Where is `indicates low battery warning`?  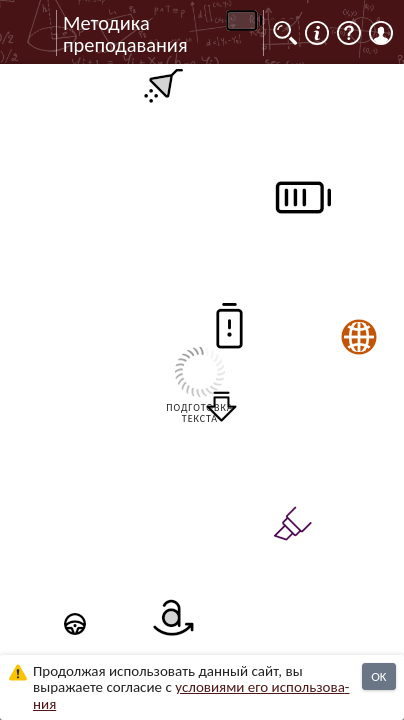 indicates low battery warning is located at coordinates (229, 326).